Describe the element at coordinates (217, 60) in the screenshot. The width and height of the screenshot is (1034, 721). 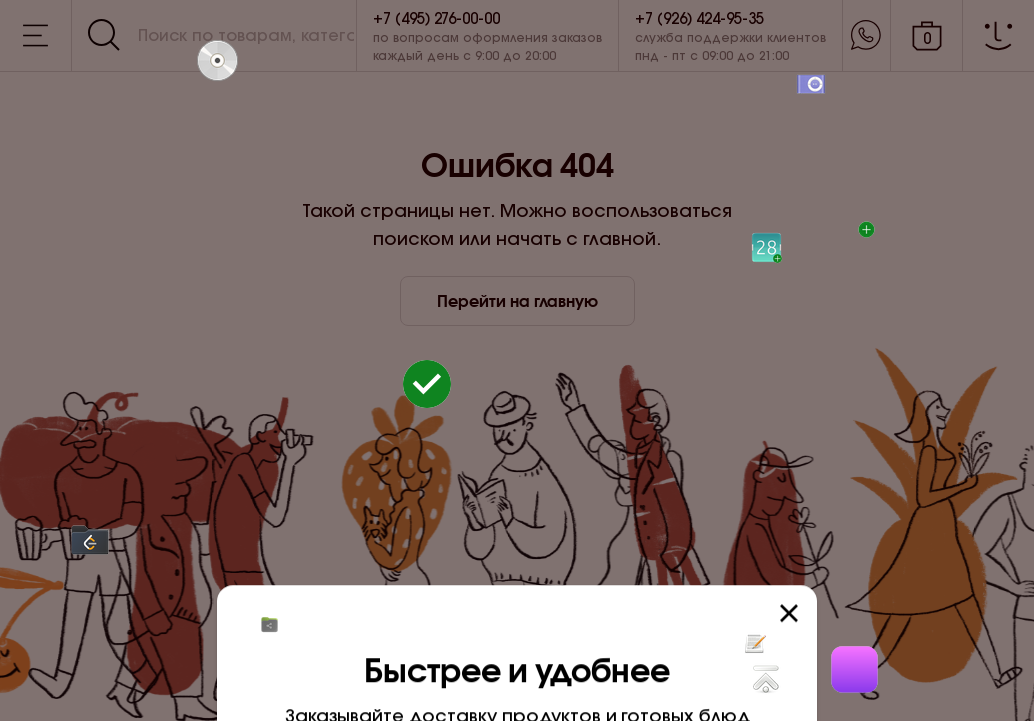
I see `indicates a DVD+R disc drive or media` at that location.